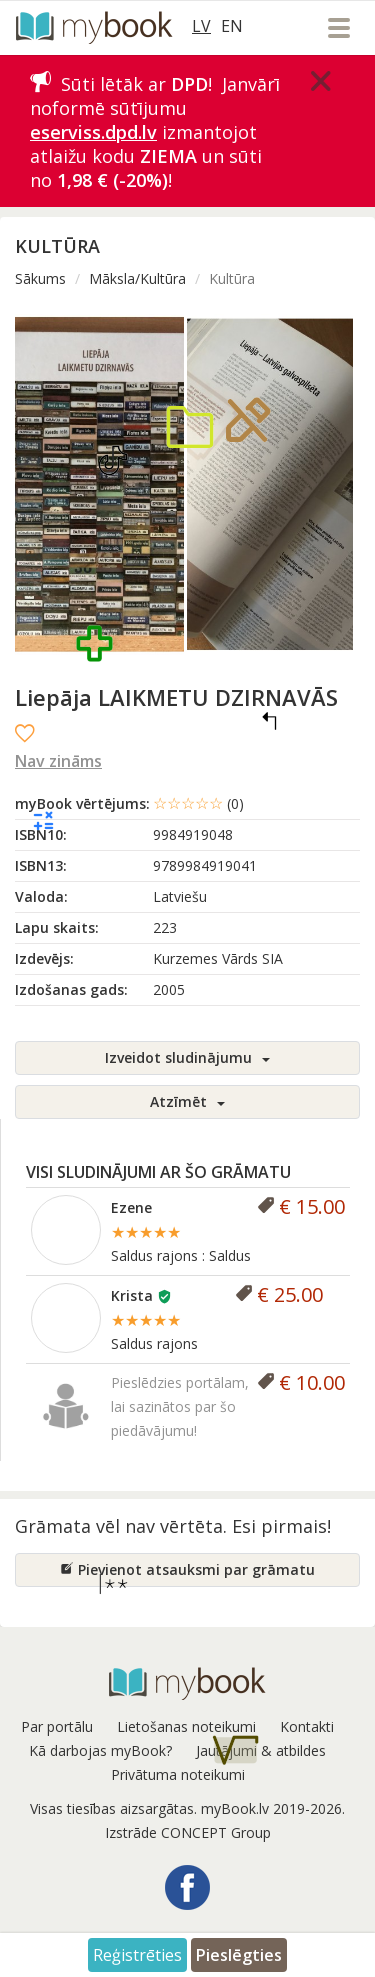 The height and width of the screenshot is (1977, 375). I want to click on open the TikTok app, so click(113, 461).